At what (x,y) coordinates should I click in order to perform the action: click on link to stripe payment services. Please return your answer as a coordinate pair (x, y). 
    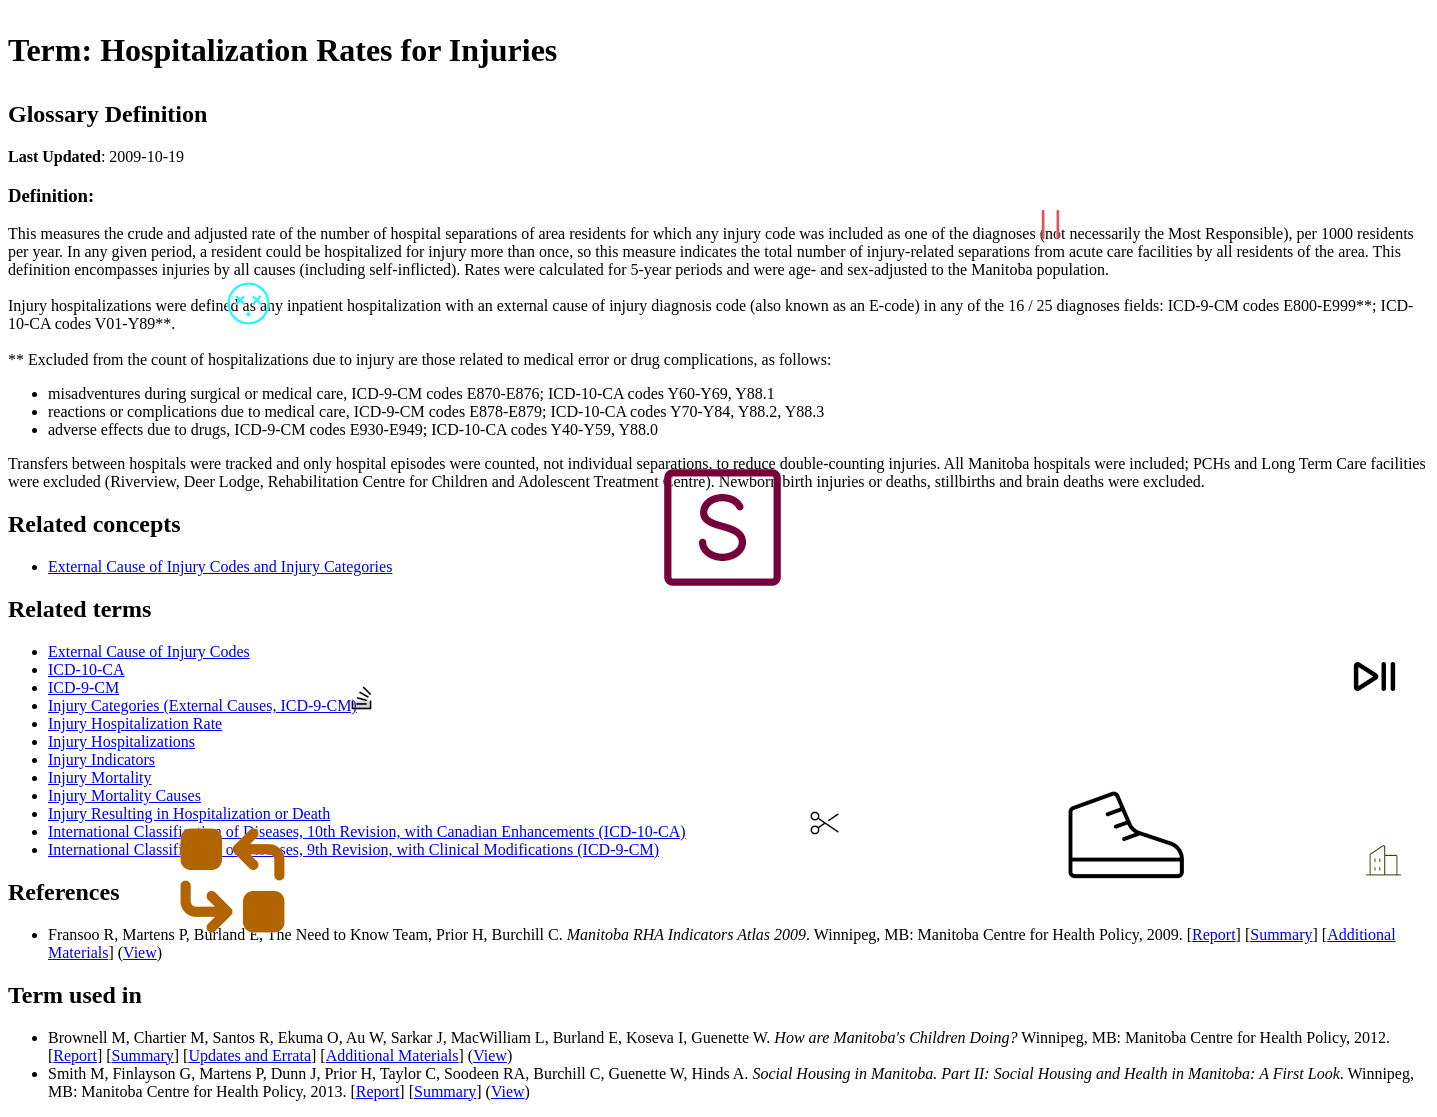
    Looking at the image, I should click on (722, 527).